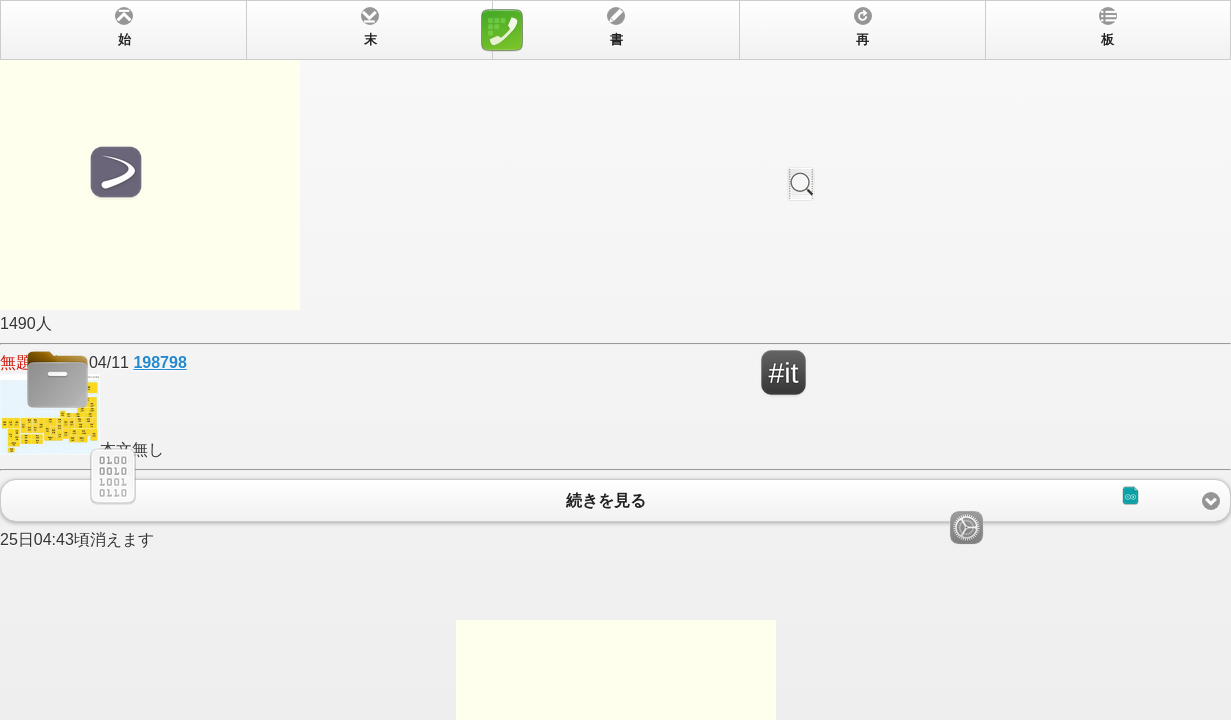  I want to click on open system log viewer, so click(801, 184).